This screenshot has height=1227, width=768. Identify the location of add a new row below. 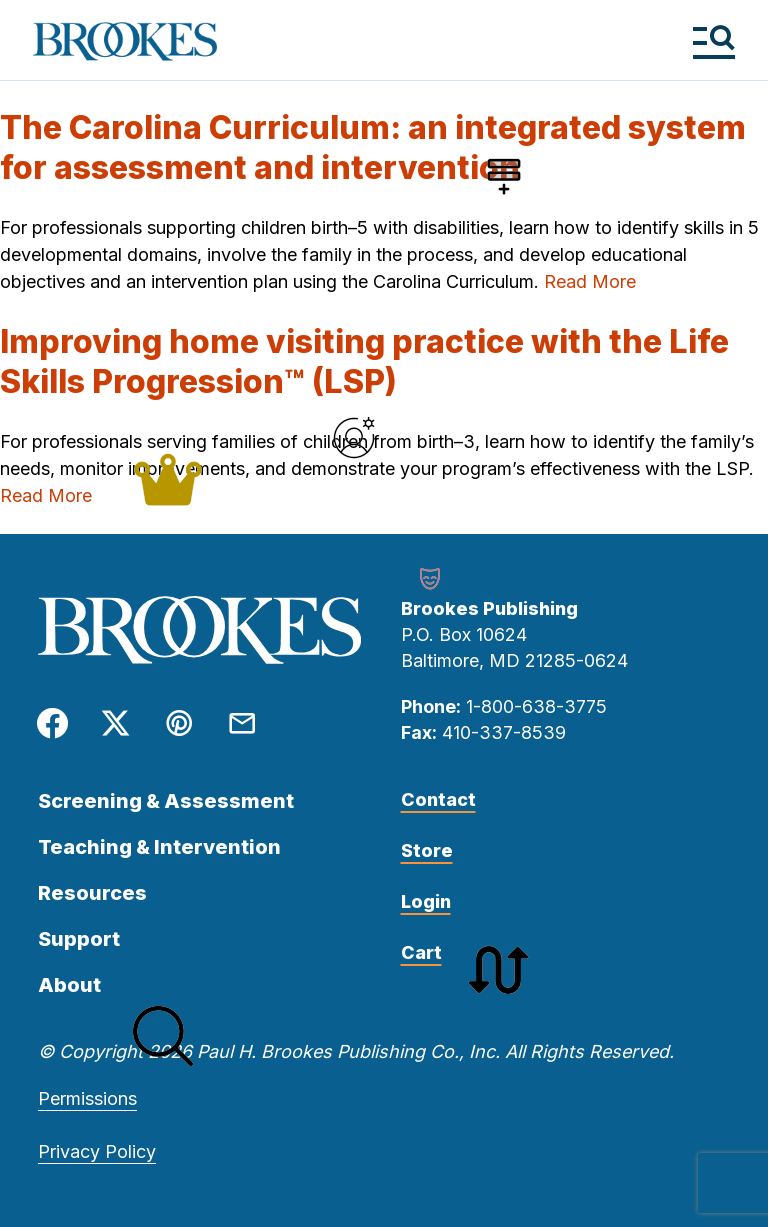
(504, 174).